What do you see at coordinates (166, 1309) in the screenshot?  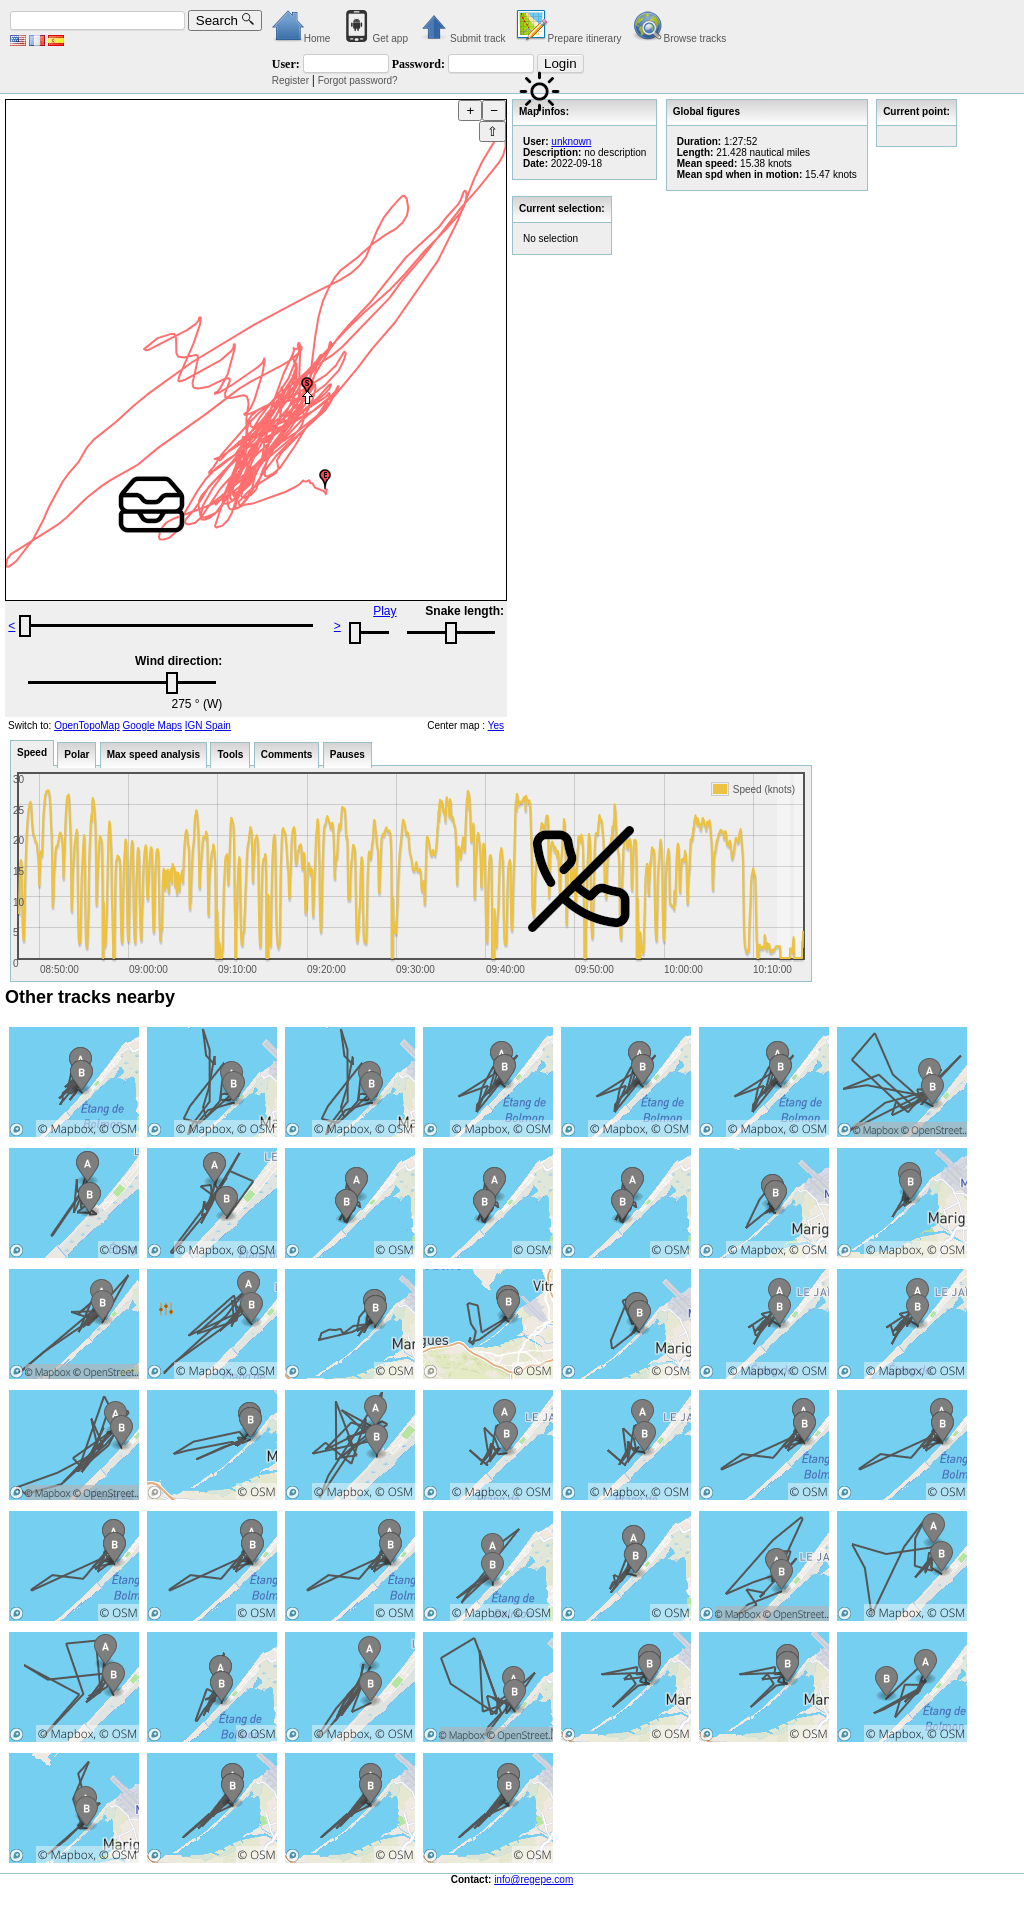 I see `adjust settings or preferences` at bounding box center [166, 1309].